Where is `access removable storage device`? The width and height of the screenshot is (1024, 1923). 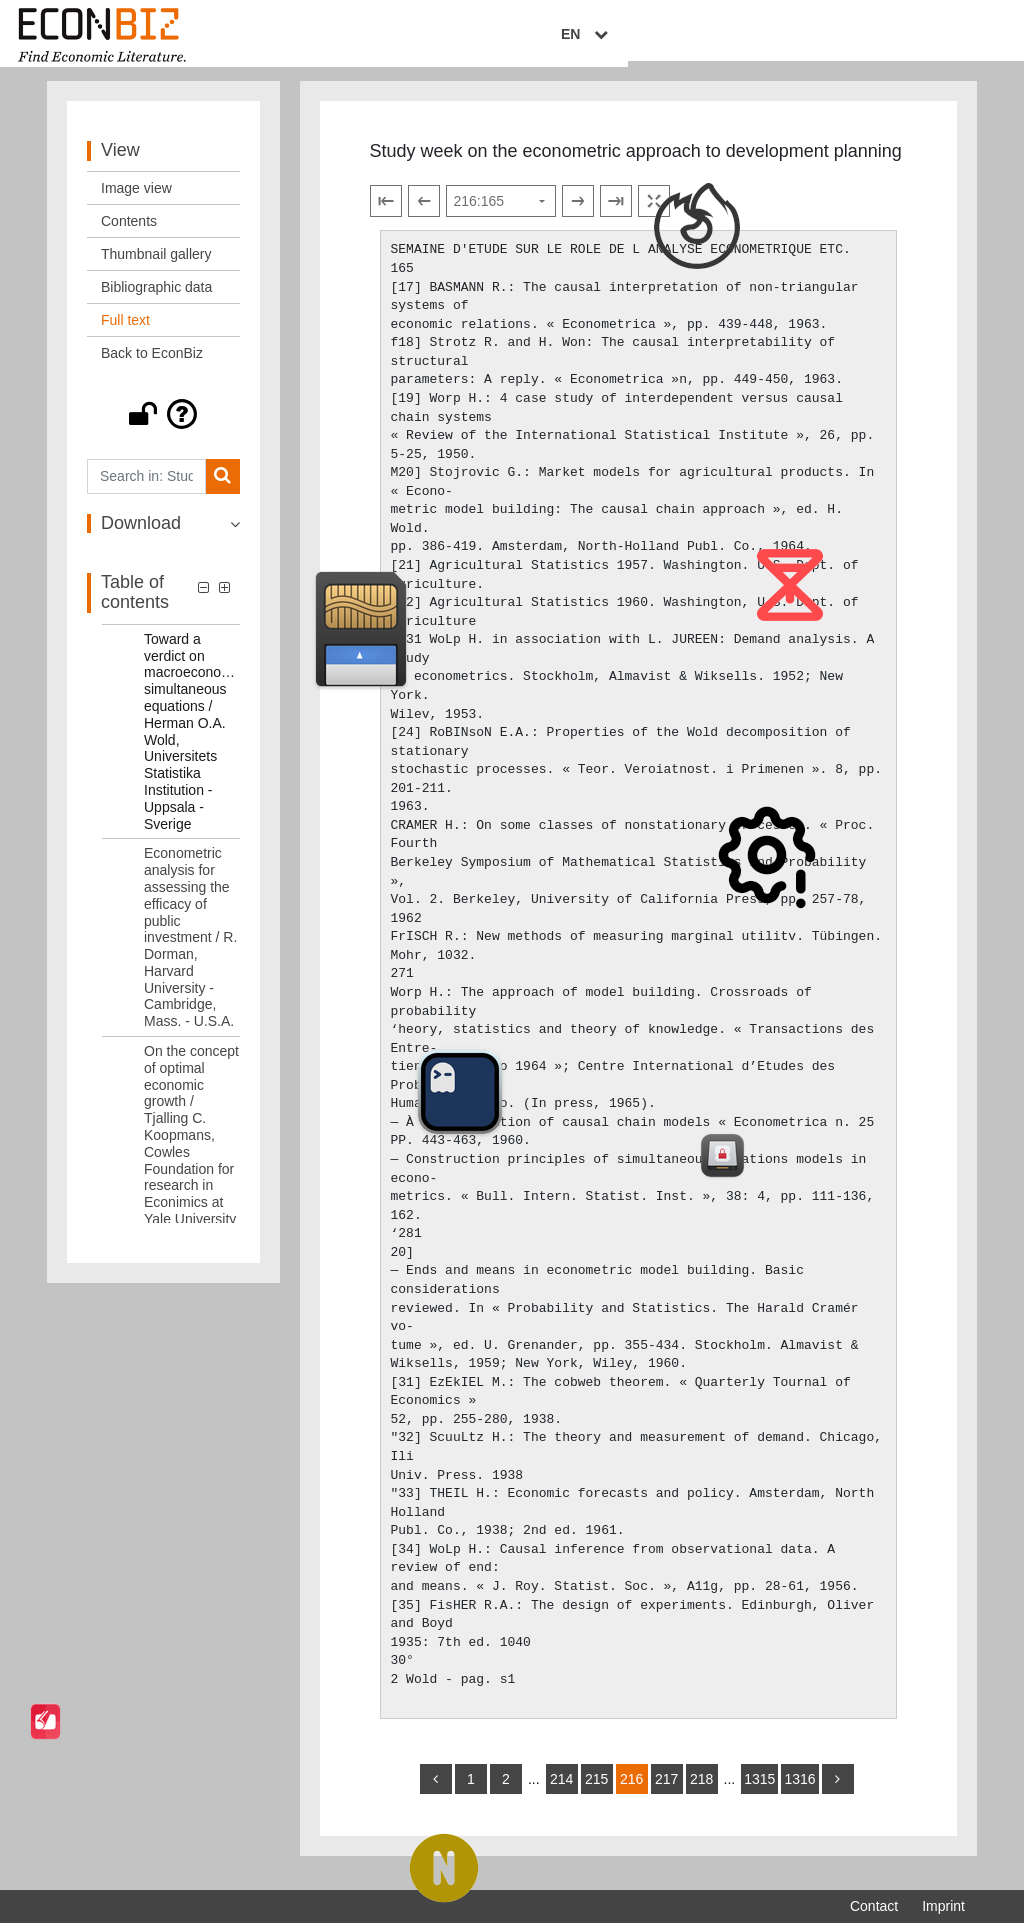
access removable storage device is located at coordinates (361, 630).